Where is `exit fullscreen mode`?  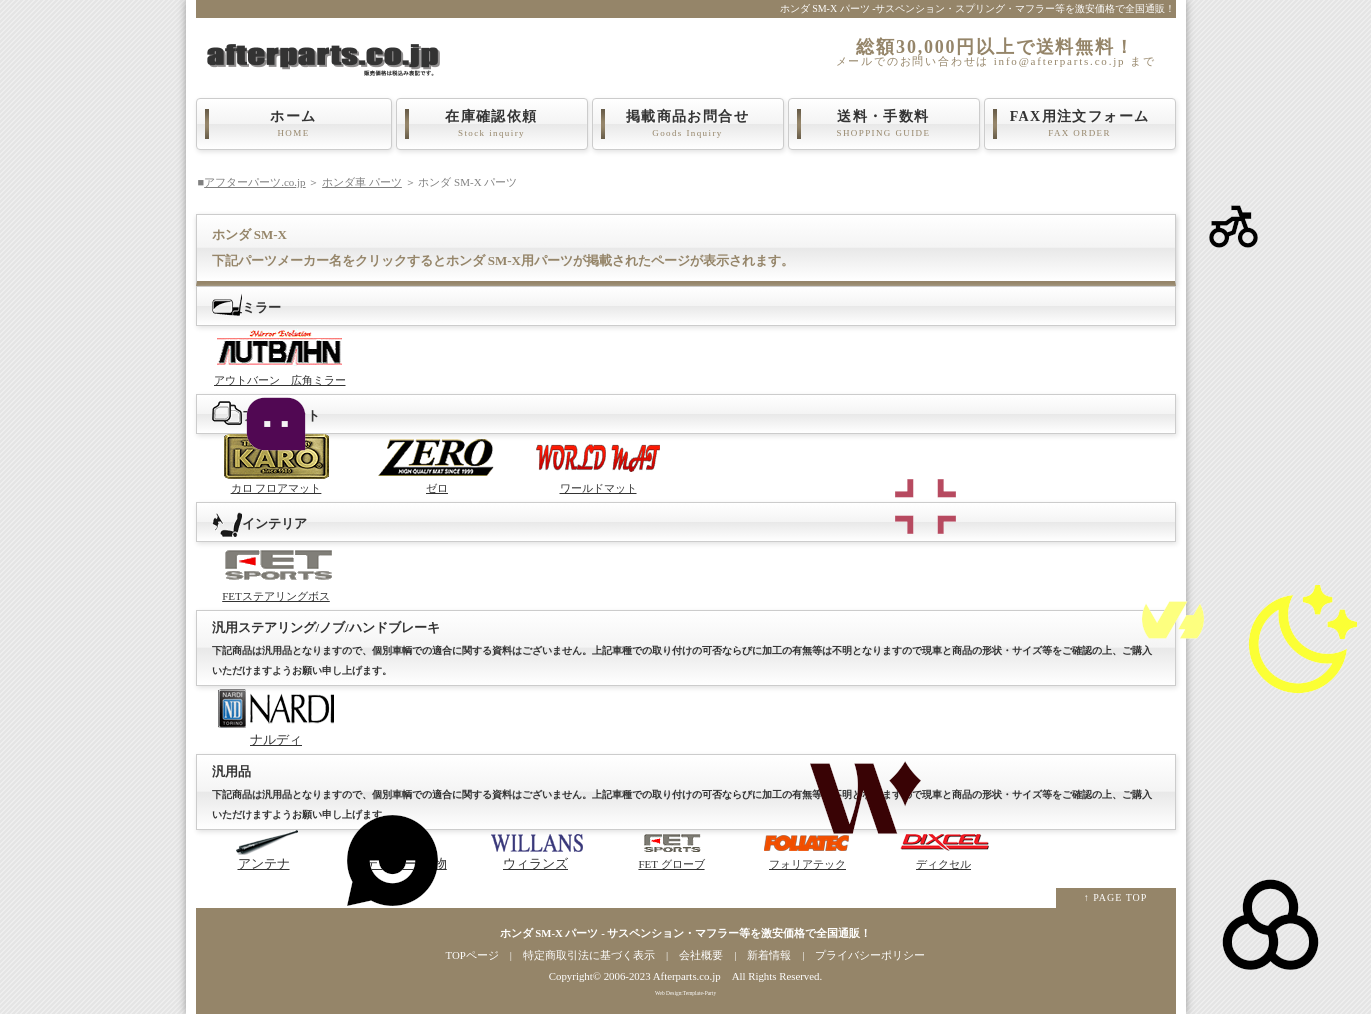 exit fullscreen mode is located at coordinates (925, 506).